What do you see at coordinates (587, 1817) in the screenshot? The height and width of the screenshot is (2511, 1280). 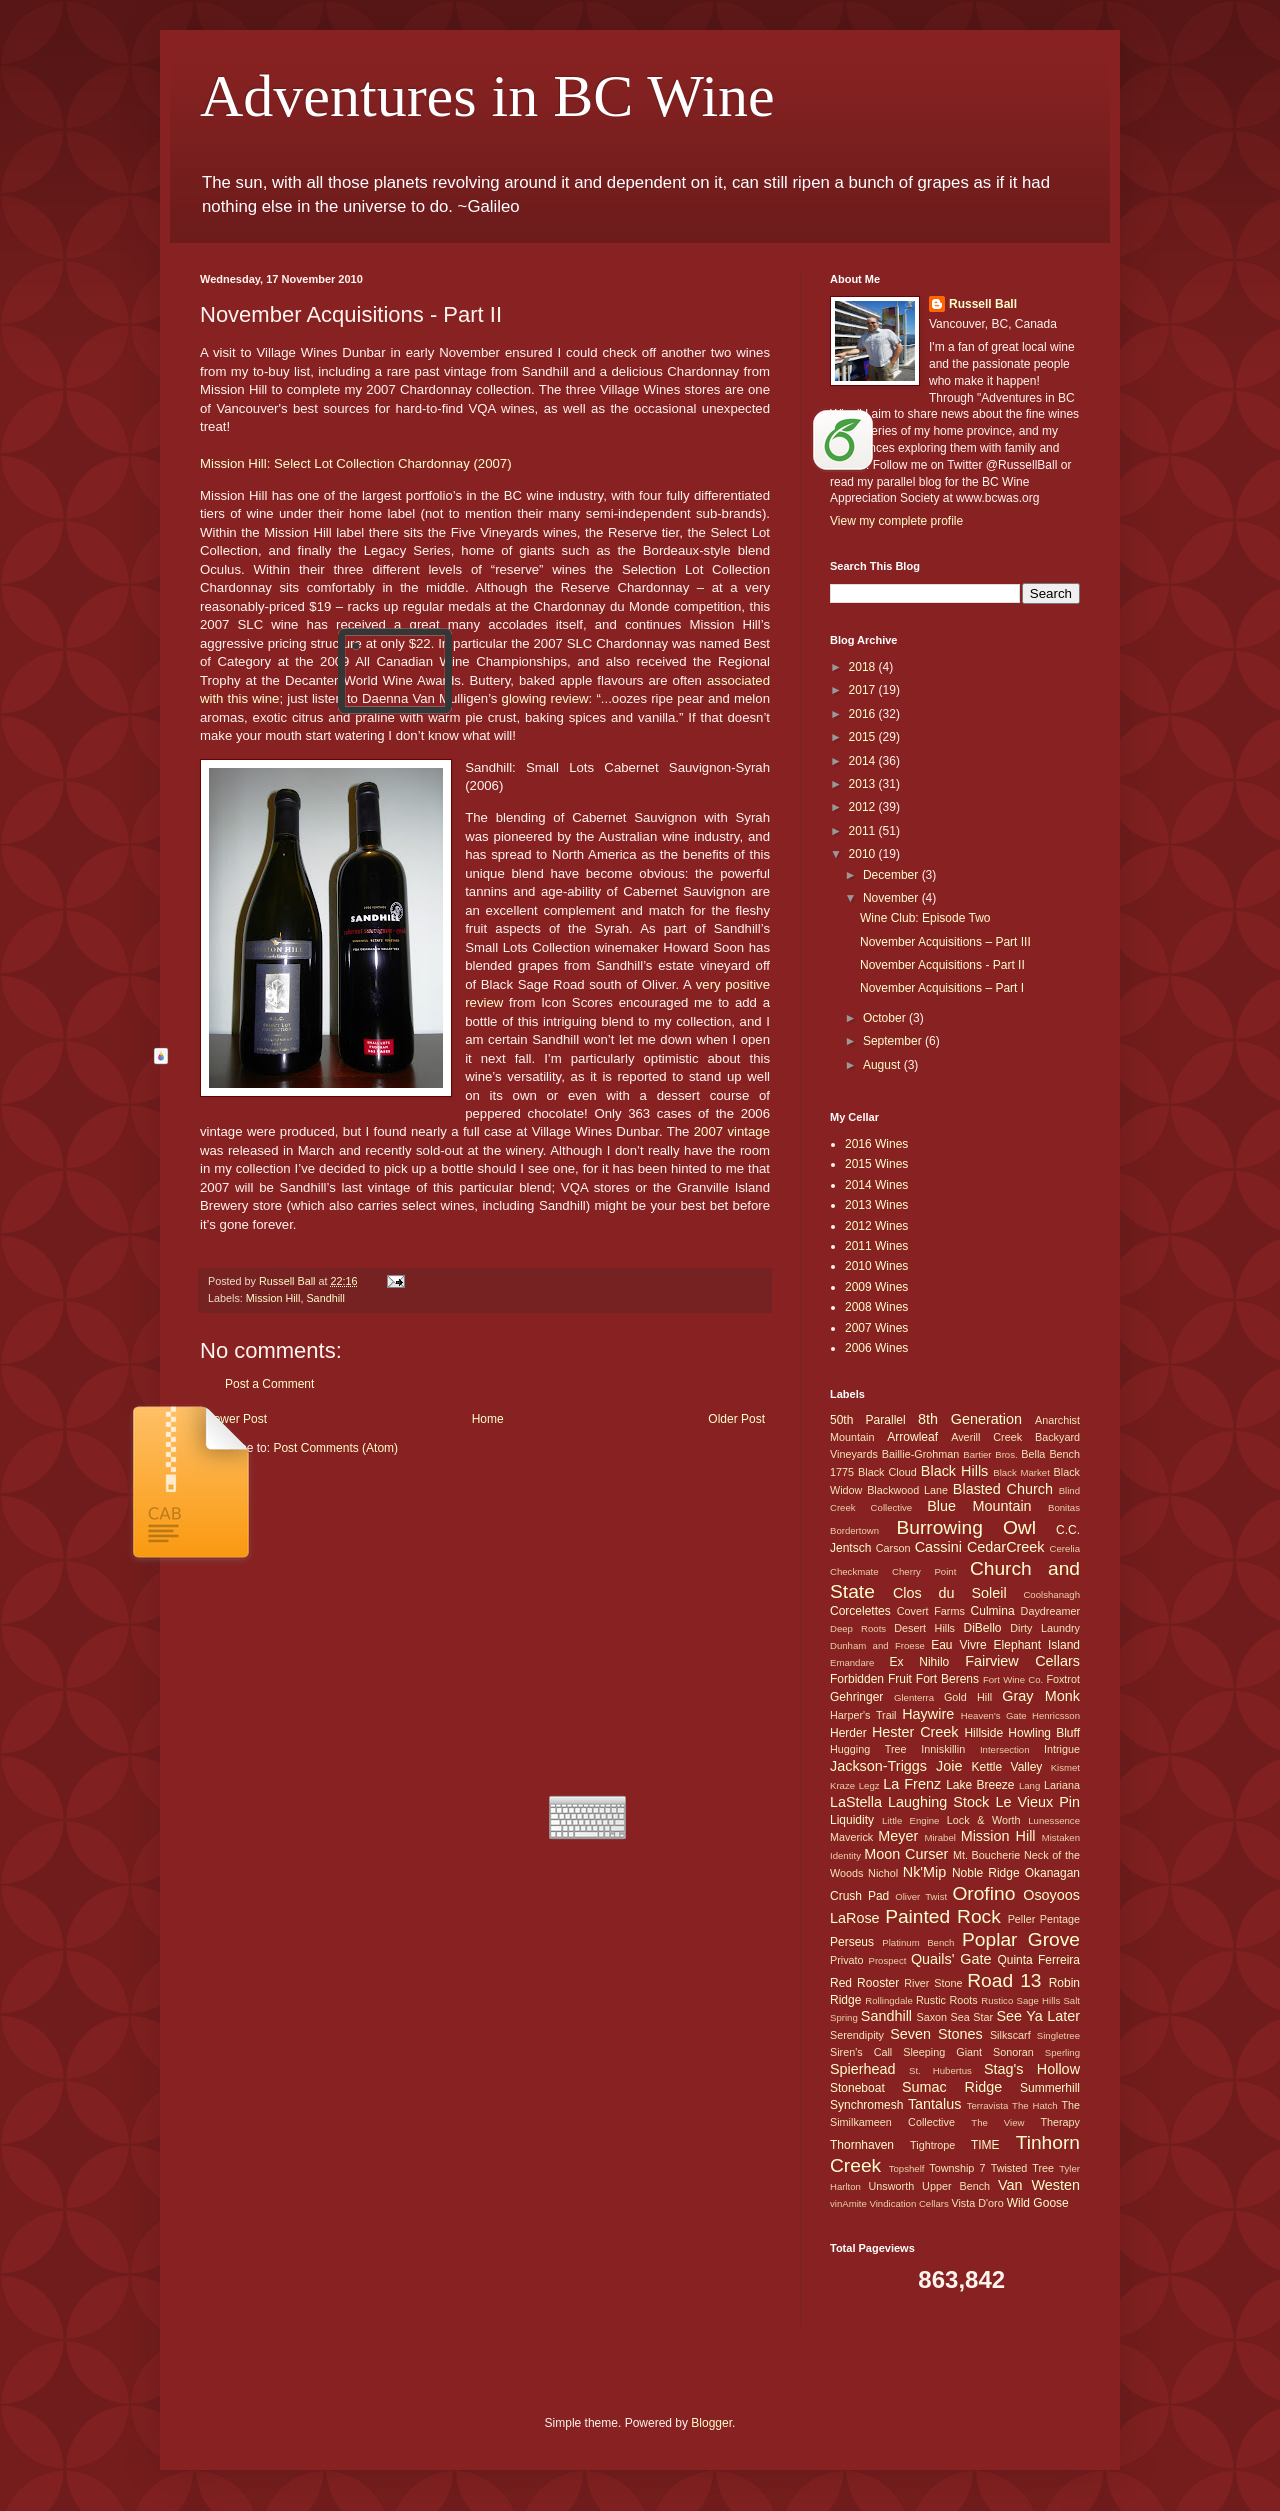 I see `connect or manage keyboard input device` at bounding box center [587, 1817].